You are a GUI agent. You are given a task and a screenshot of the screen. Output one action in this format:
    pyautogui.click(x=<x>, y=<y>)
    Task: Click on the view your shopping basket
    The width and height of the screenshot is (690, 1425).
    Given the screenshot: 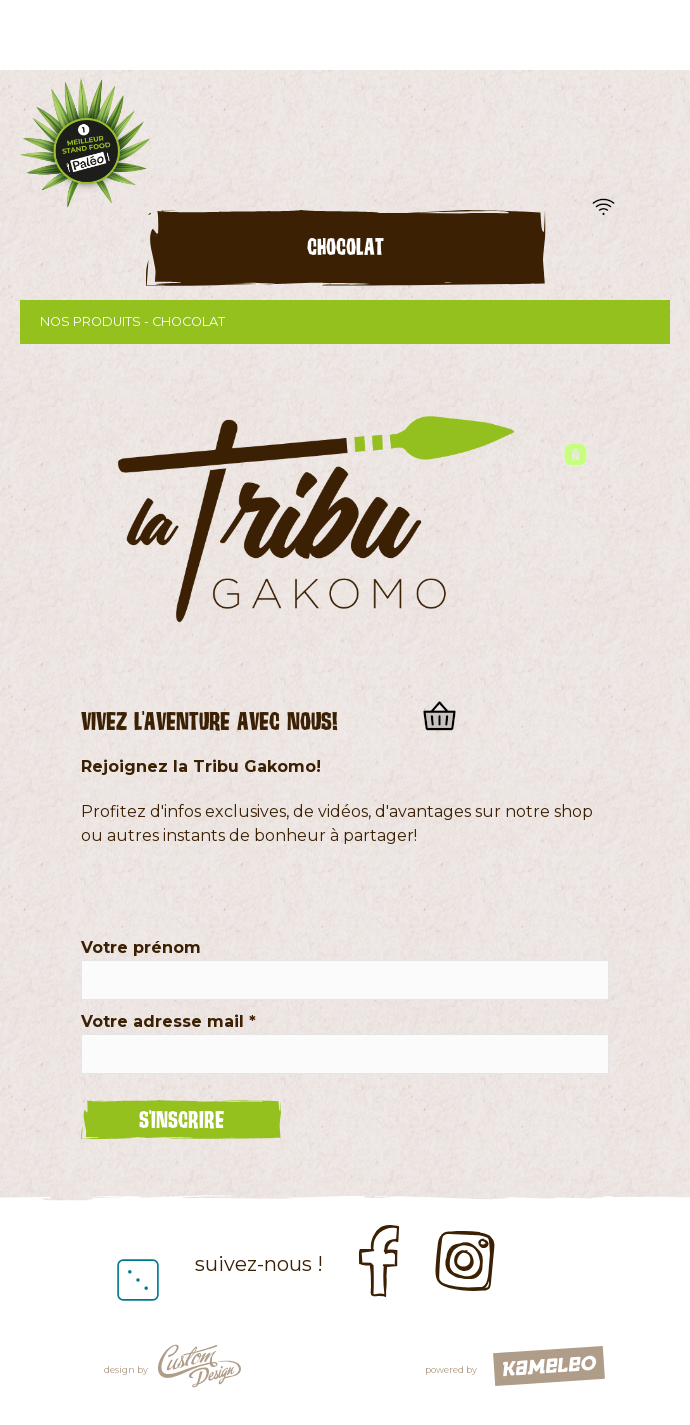 What is the action you would take?
    pyautogui.click(x=439, y=717)
    